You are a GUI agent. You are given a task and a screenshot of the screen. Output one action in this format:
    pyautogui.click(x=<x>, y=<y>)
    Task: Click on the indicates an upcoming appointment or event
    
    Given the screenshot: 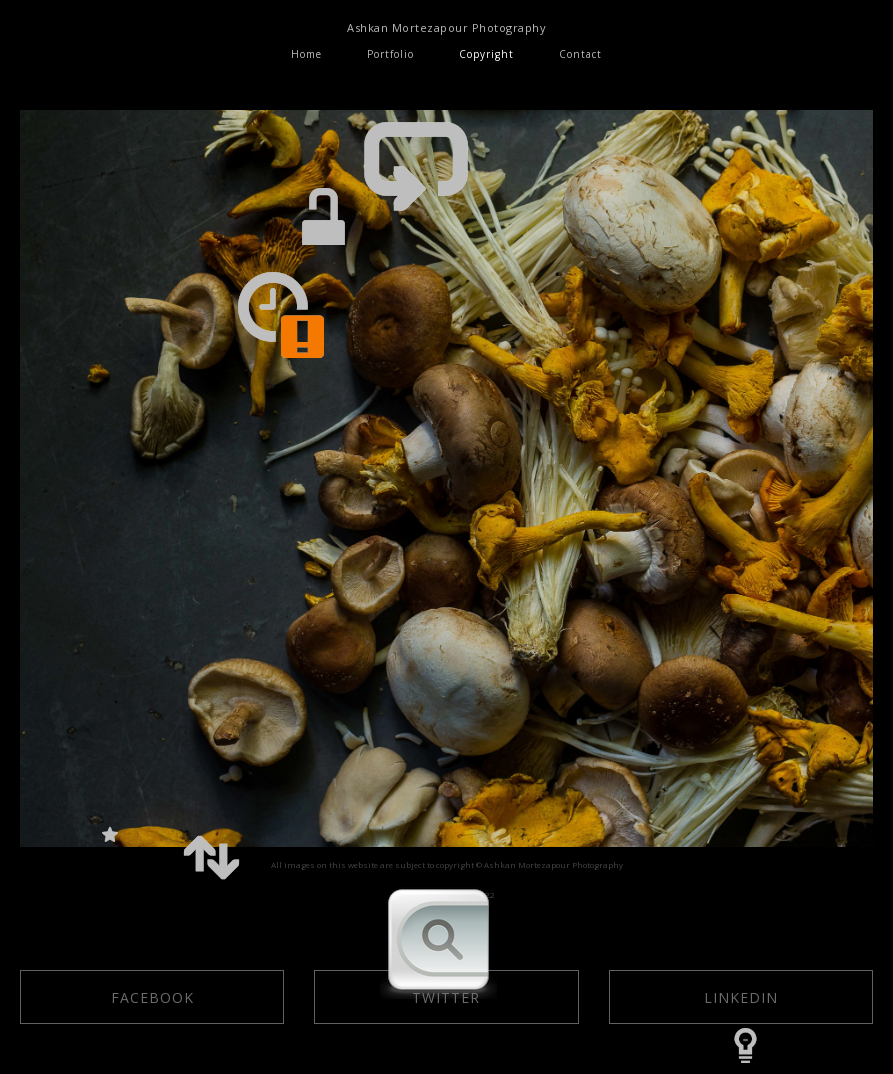 What is the action you would take?
    pyautogui.click(x=281, y=315)
    